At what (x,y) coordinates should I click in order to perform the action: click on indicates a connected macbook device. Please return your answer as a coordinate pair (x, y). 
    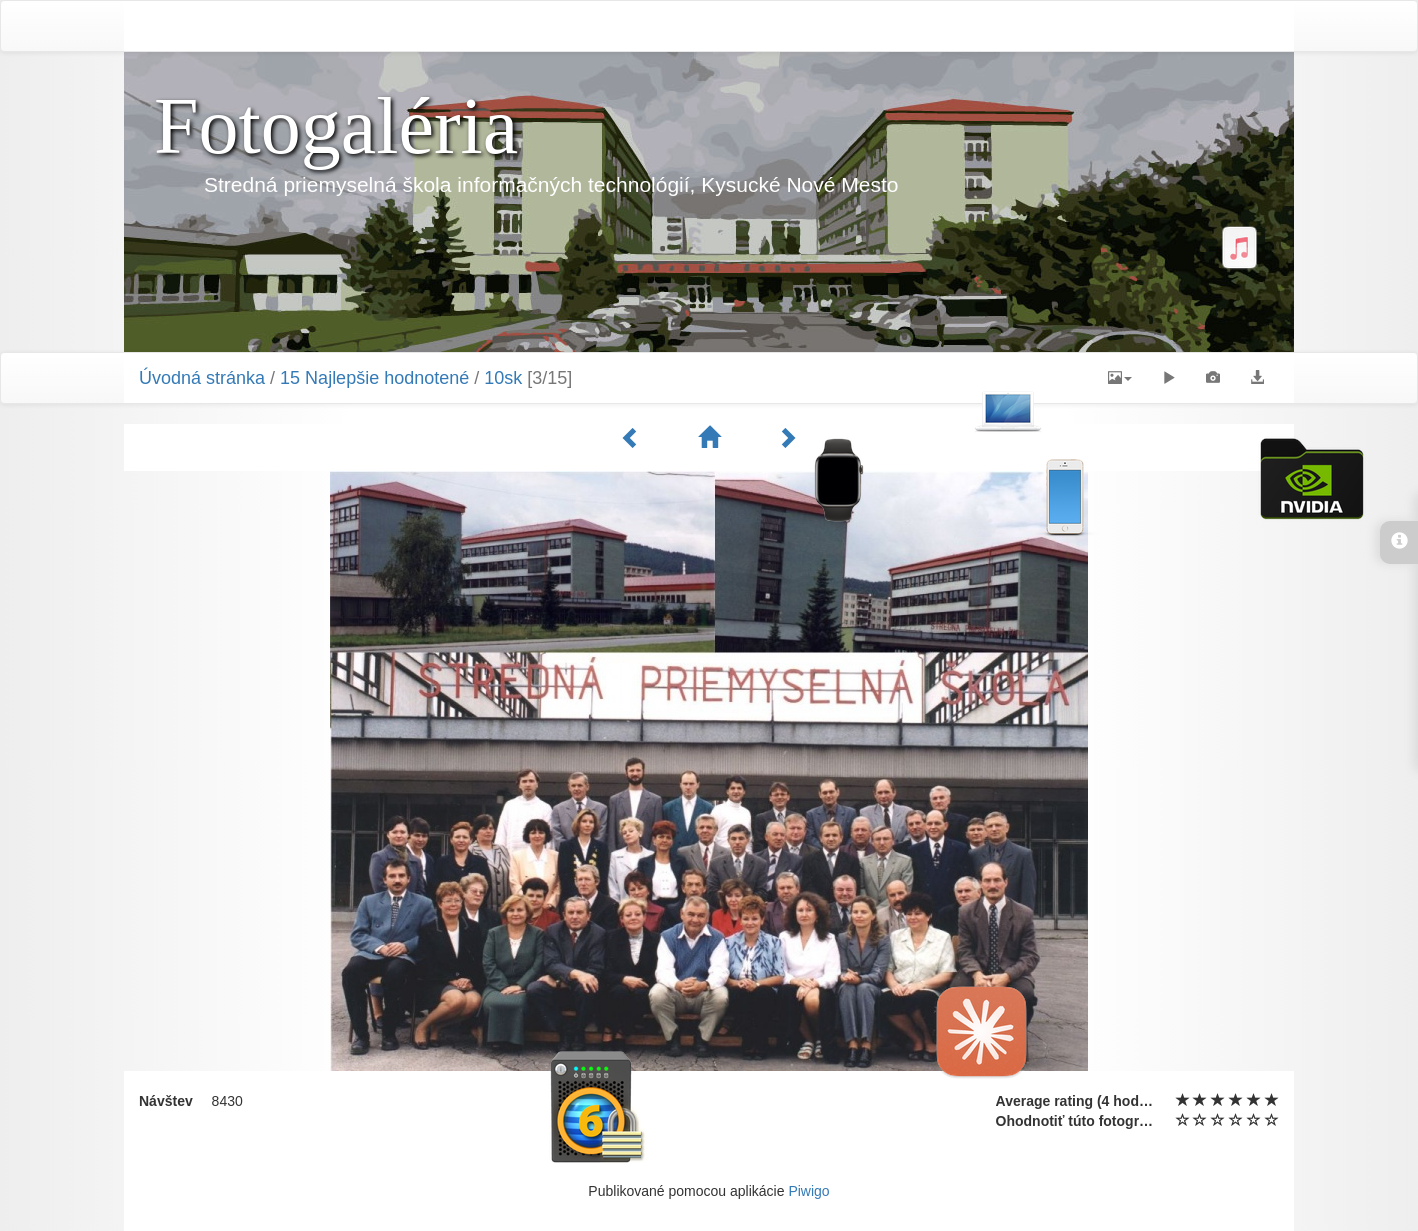
    Looking at the image, I should click on (1008, 408).